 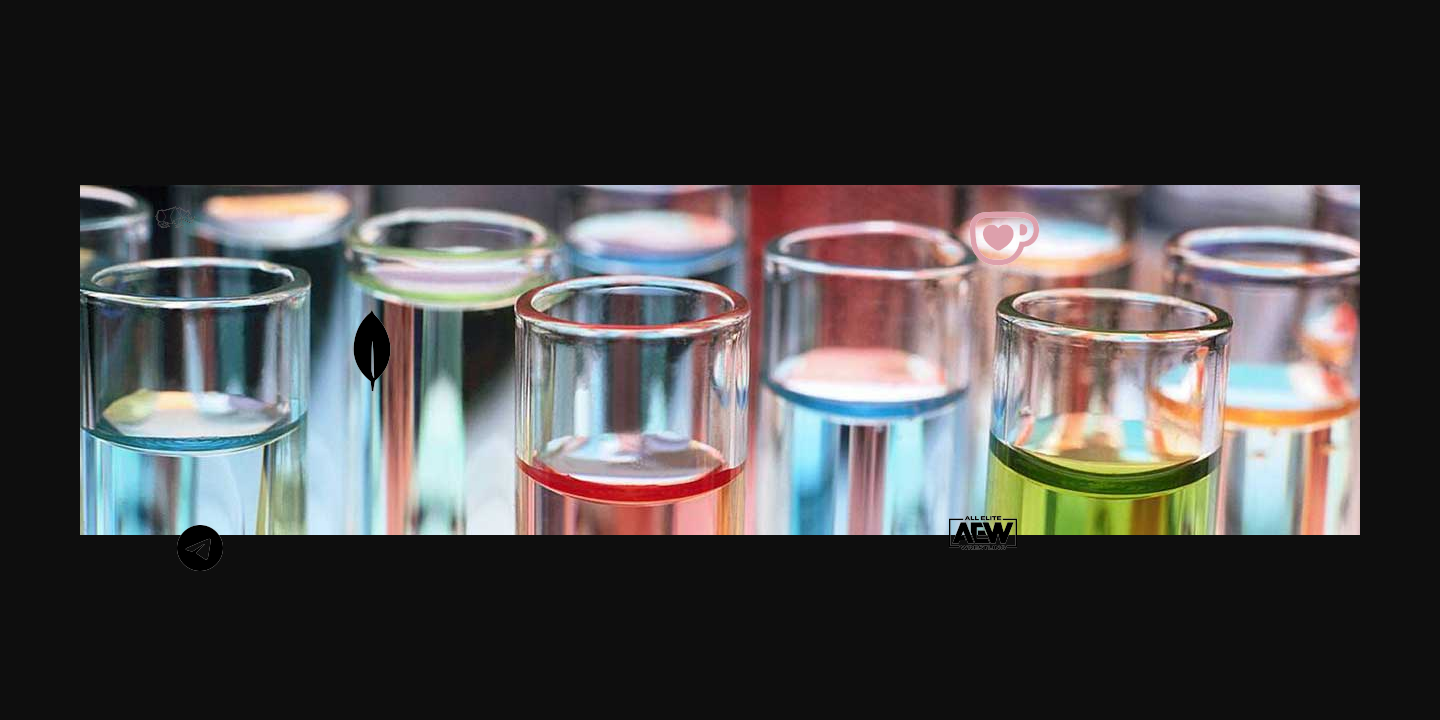 What do you see at coordinates (1004, 238) in the screenshot?
I see `support the creator on Ko-fi` at bounding box center [1004, 238].